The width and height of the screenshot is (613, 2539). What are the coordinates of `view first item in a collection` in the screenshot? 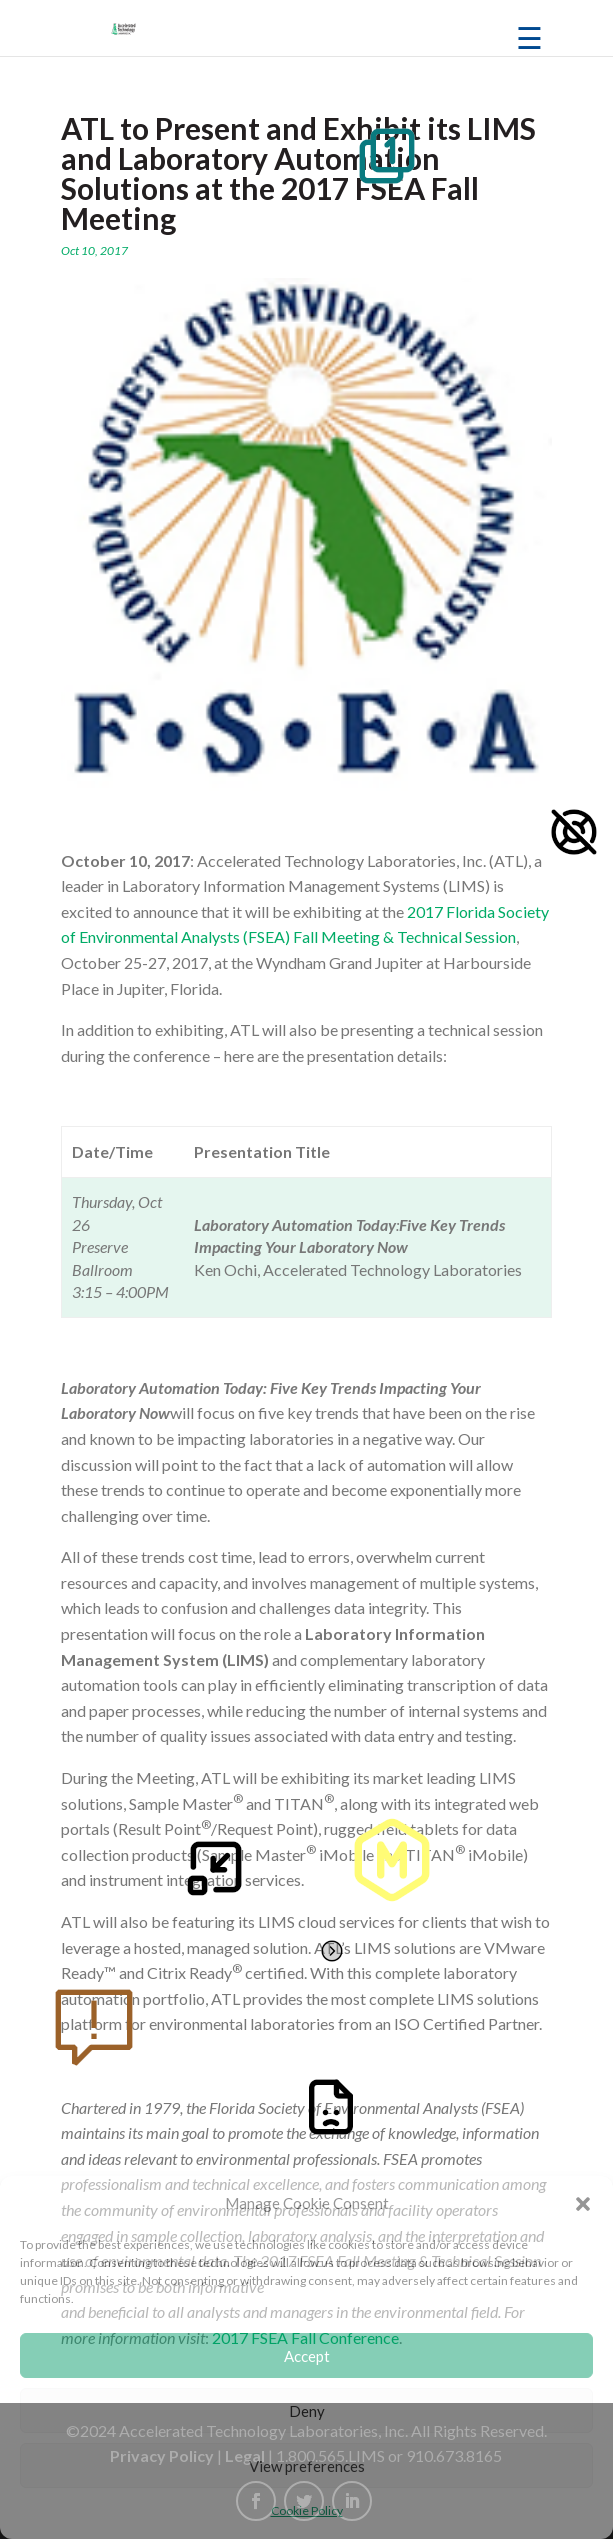 It's located at (387, 156).